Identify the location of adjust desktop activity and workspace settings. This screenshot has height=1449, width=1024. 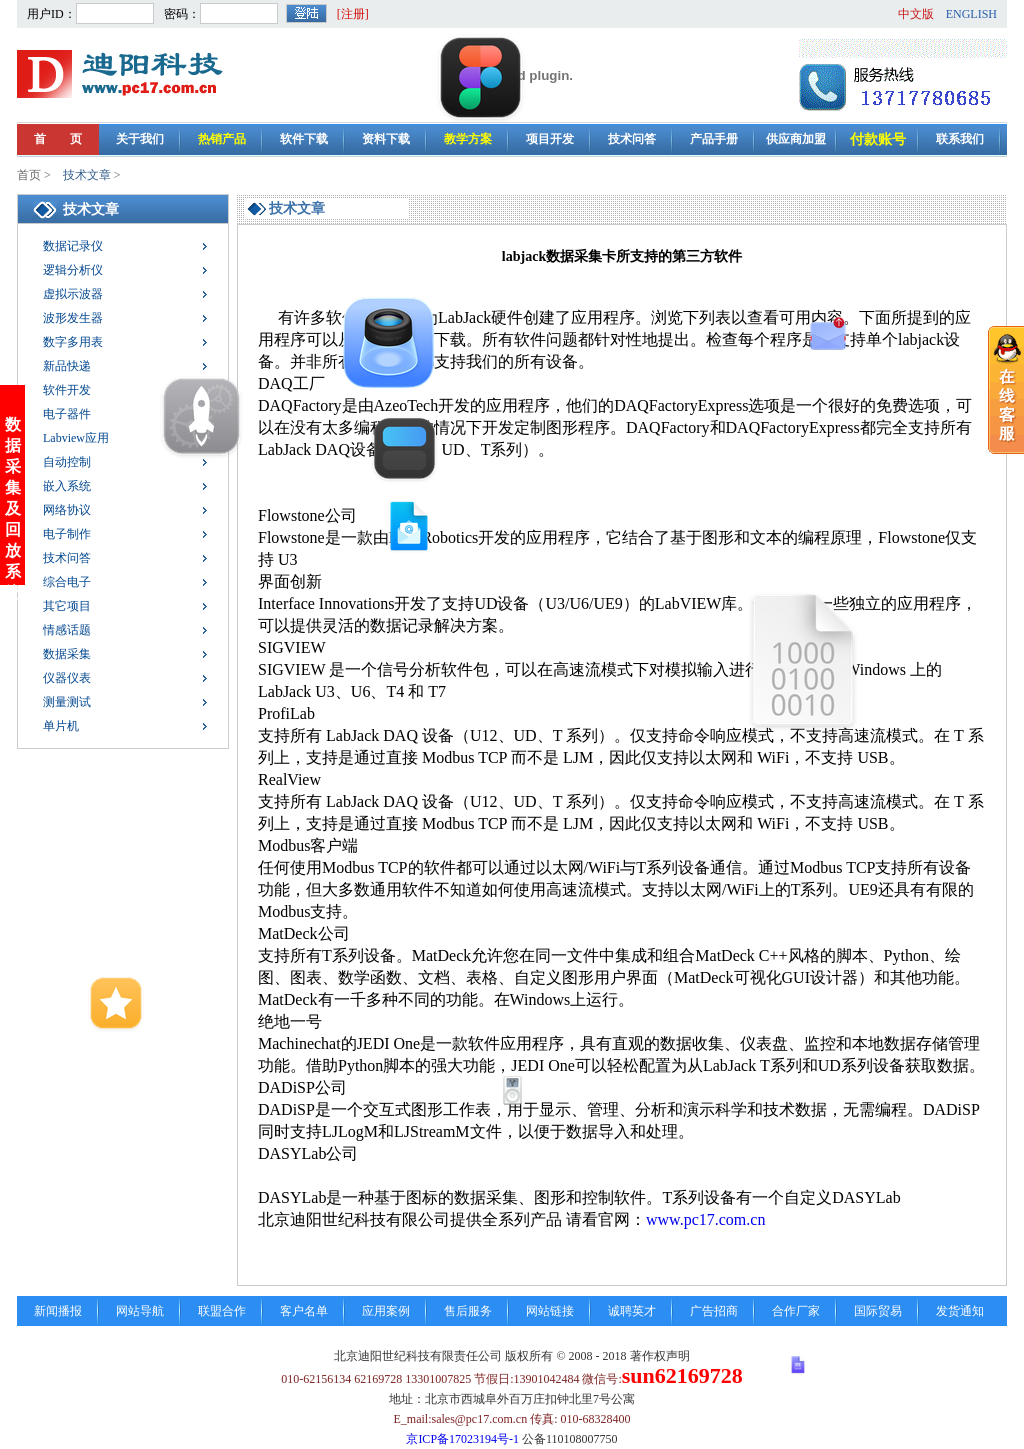
(404, 449).